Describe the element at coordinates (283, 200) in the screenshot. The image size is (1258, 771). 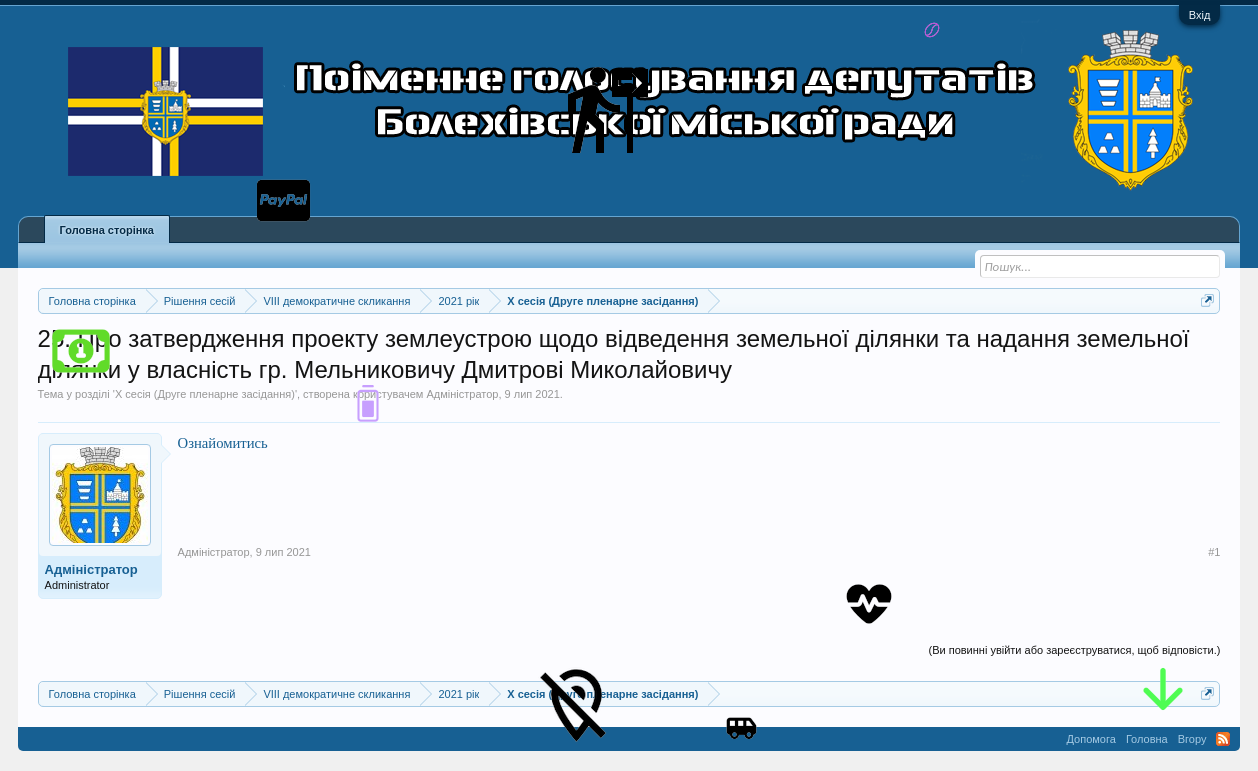
I see `pay with PayPal` at that location.